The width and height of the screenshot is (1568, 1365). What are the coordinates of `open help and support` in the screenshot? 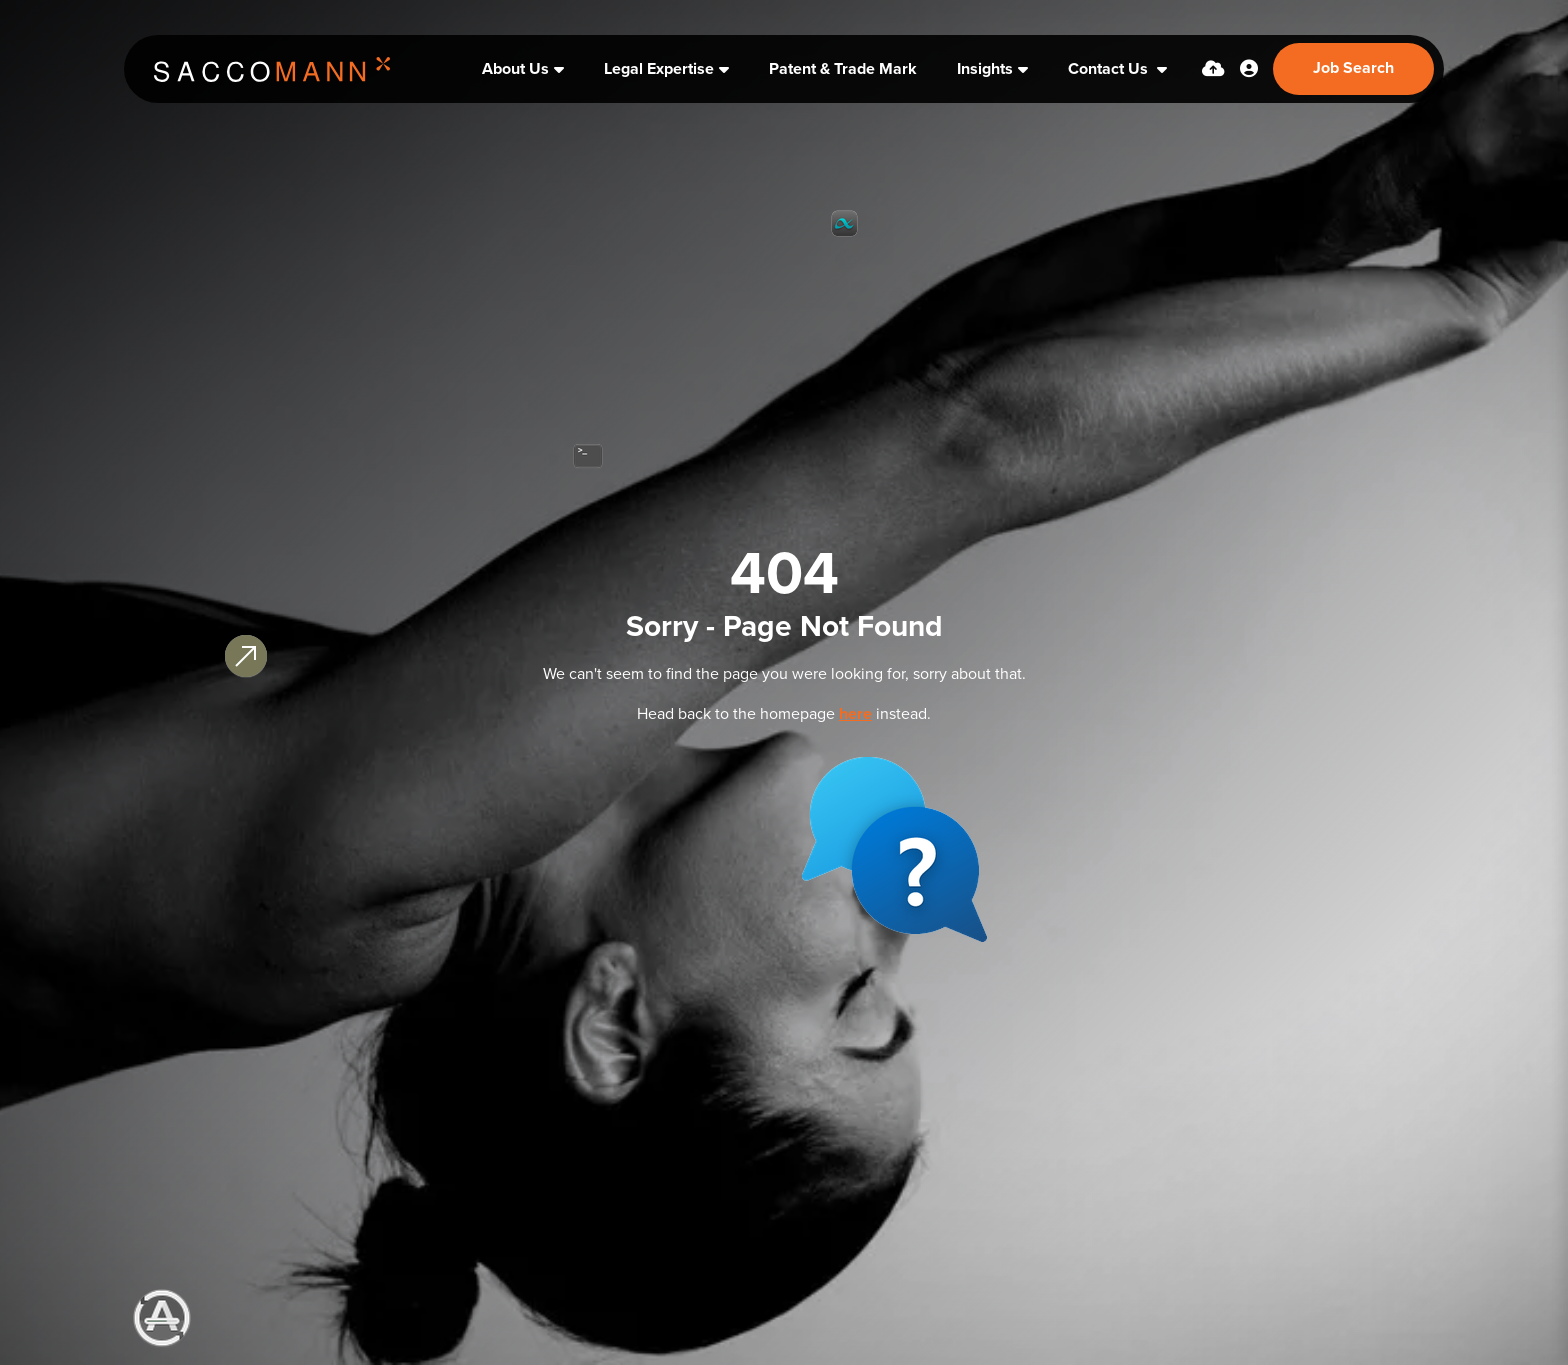 It's located at (894, 849).